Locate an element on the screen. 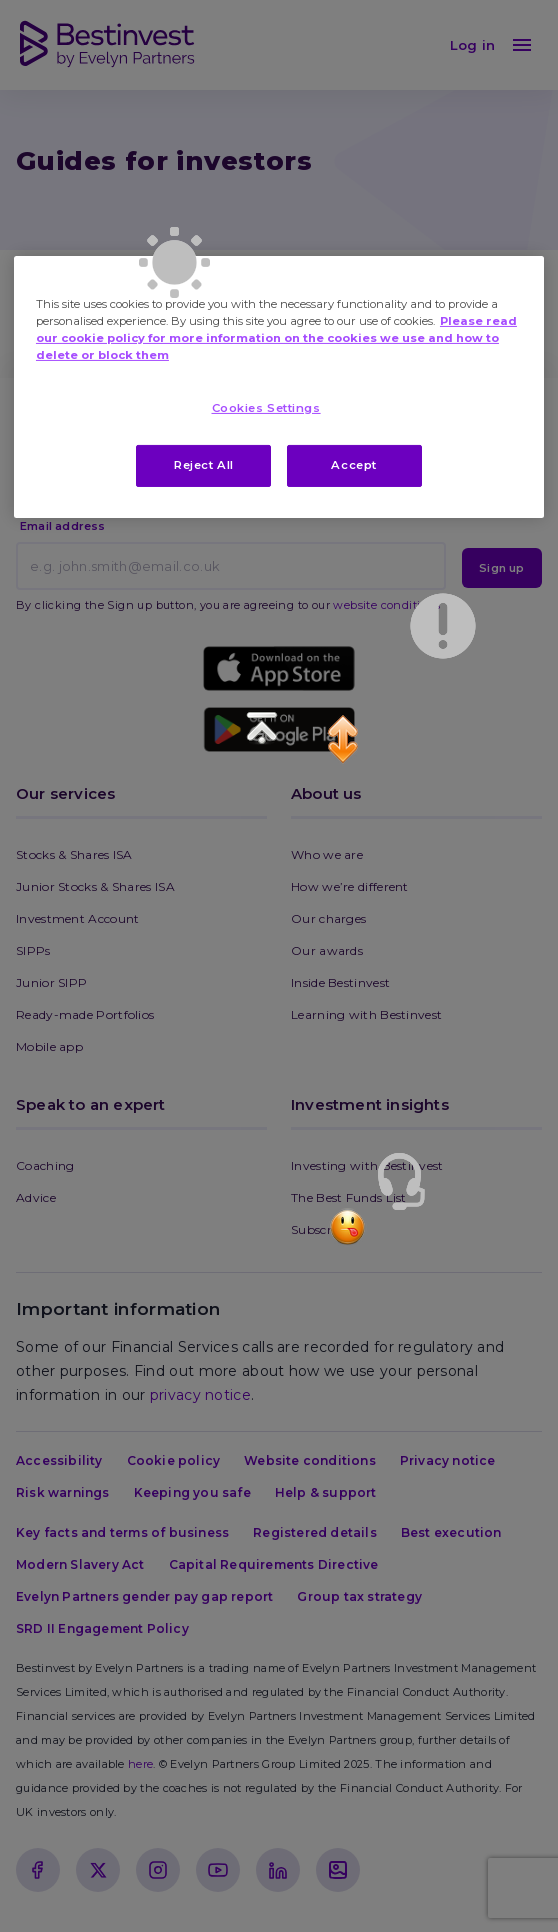  indicates a playful or teasing tone in messaging is located at coordinates (348, 1228).